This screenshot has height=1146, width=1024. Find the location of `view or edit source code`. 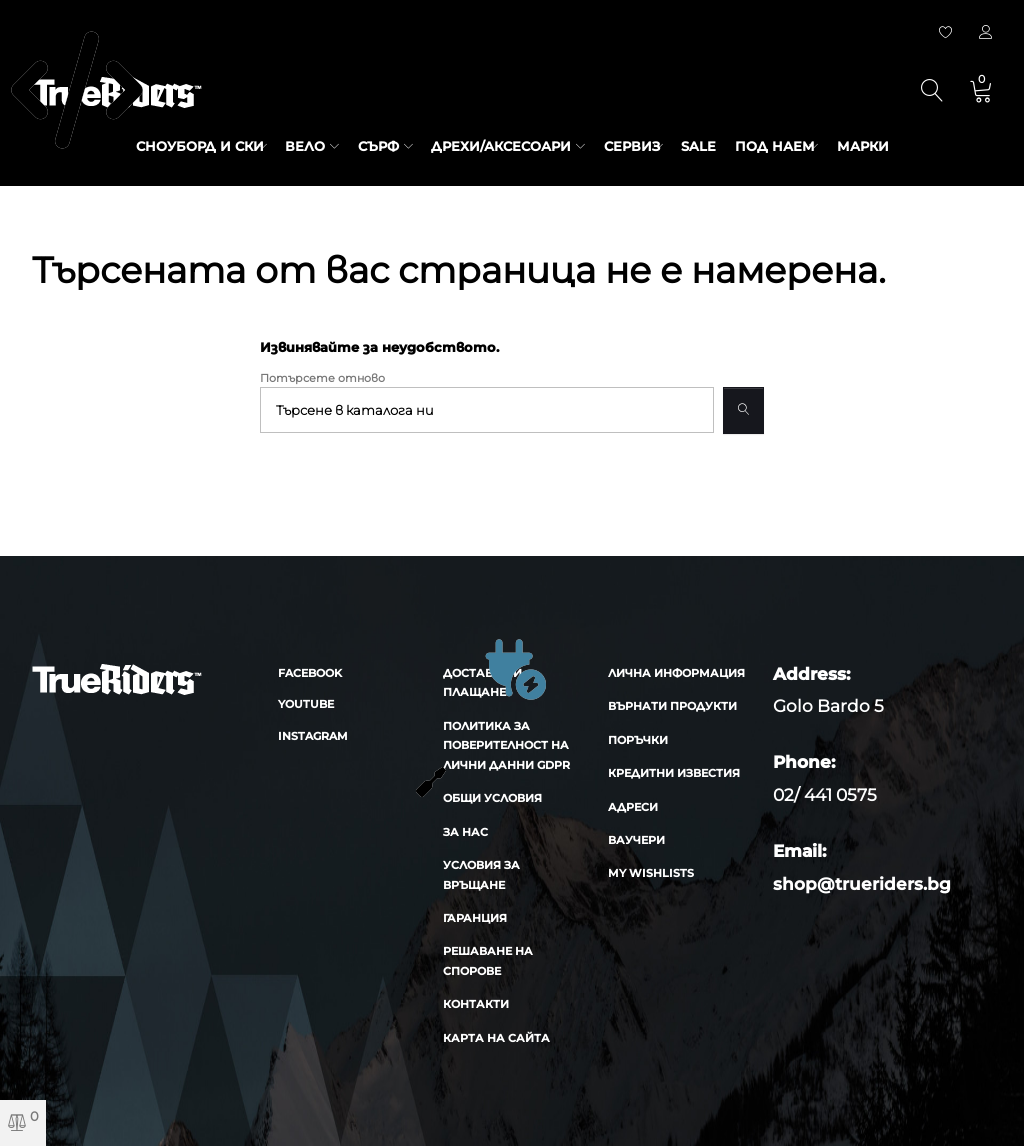

view or edit source code is located at coordinates (77, 90).